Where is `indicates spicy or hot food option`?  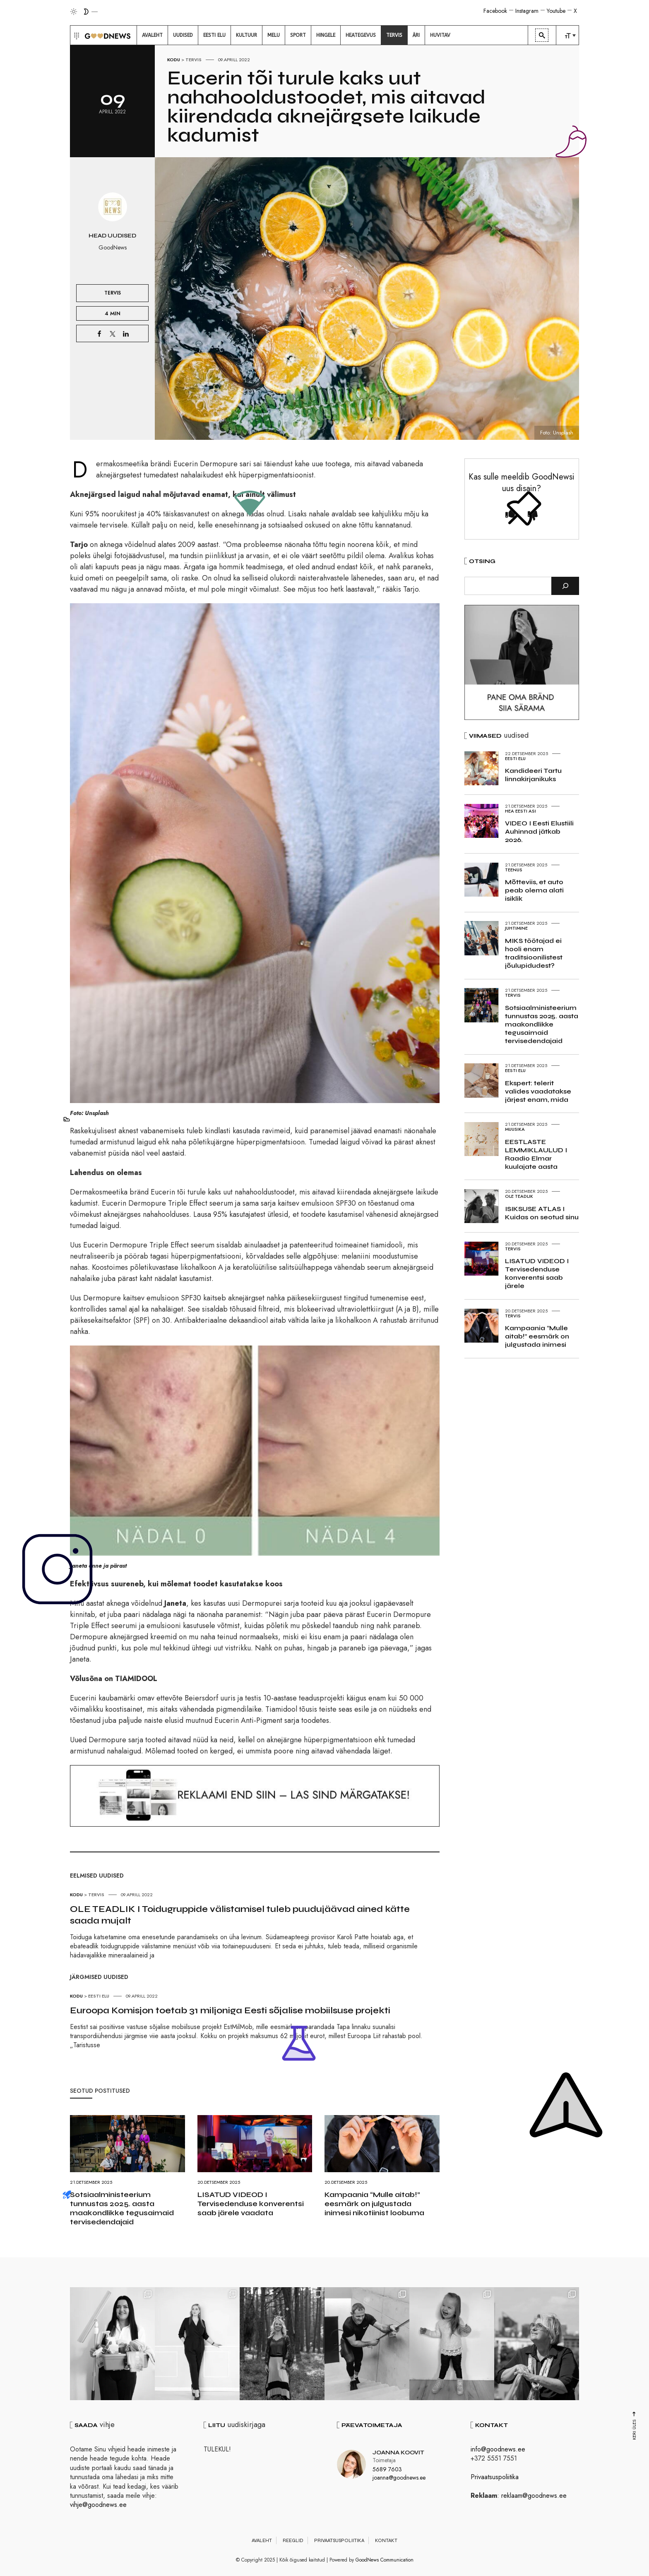 indicates spicy or hot food option is located at coordinates (573, 143).